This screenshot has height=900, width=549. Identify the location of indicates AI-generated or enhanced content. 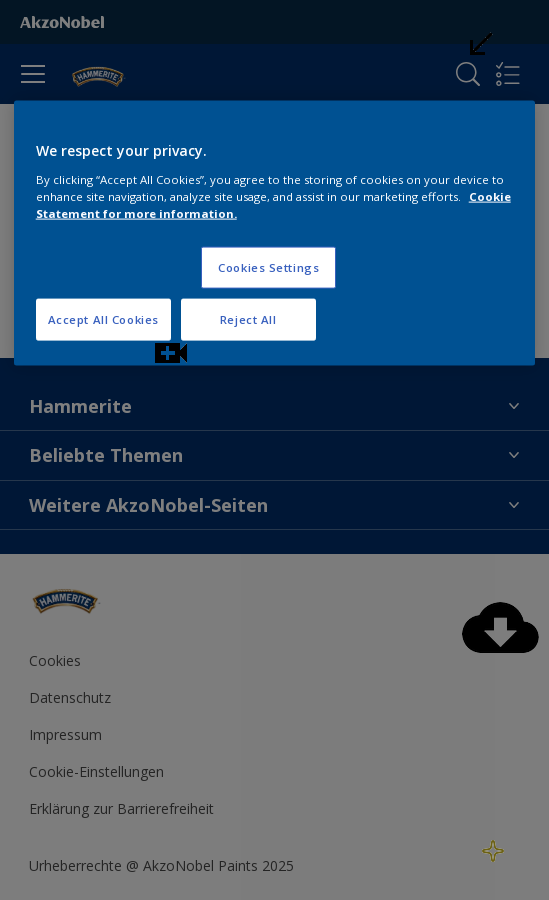
(493, 851).